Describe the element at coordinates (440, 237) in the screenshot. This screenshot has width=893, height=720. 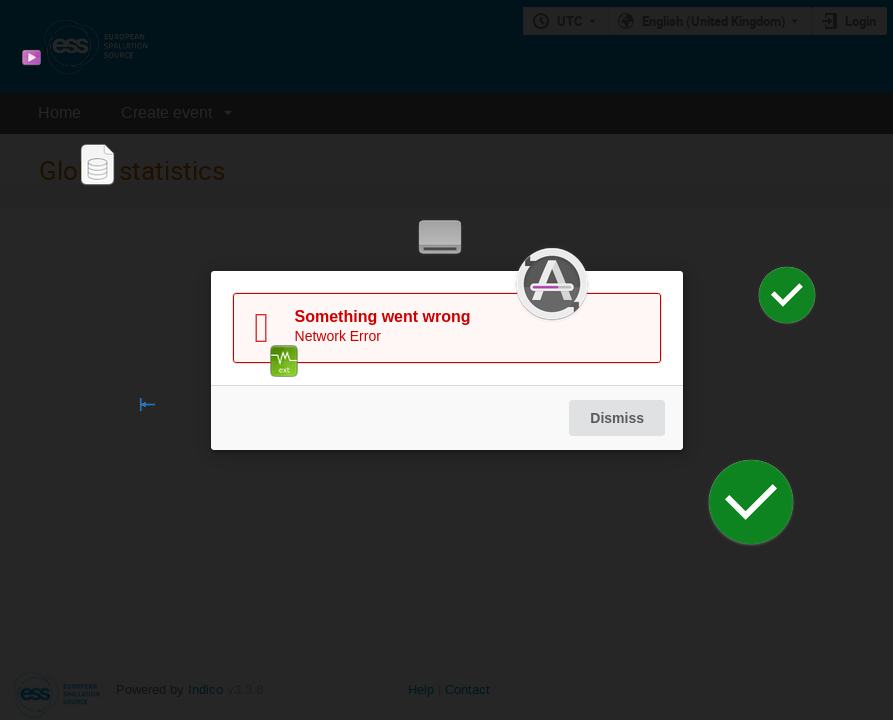
I see `access removable storage device` at that location.